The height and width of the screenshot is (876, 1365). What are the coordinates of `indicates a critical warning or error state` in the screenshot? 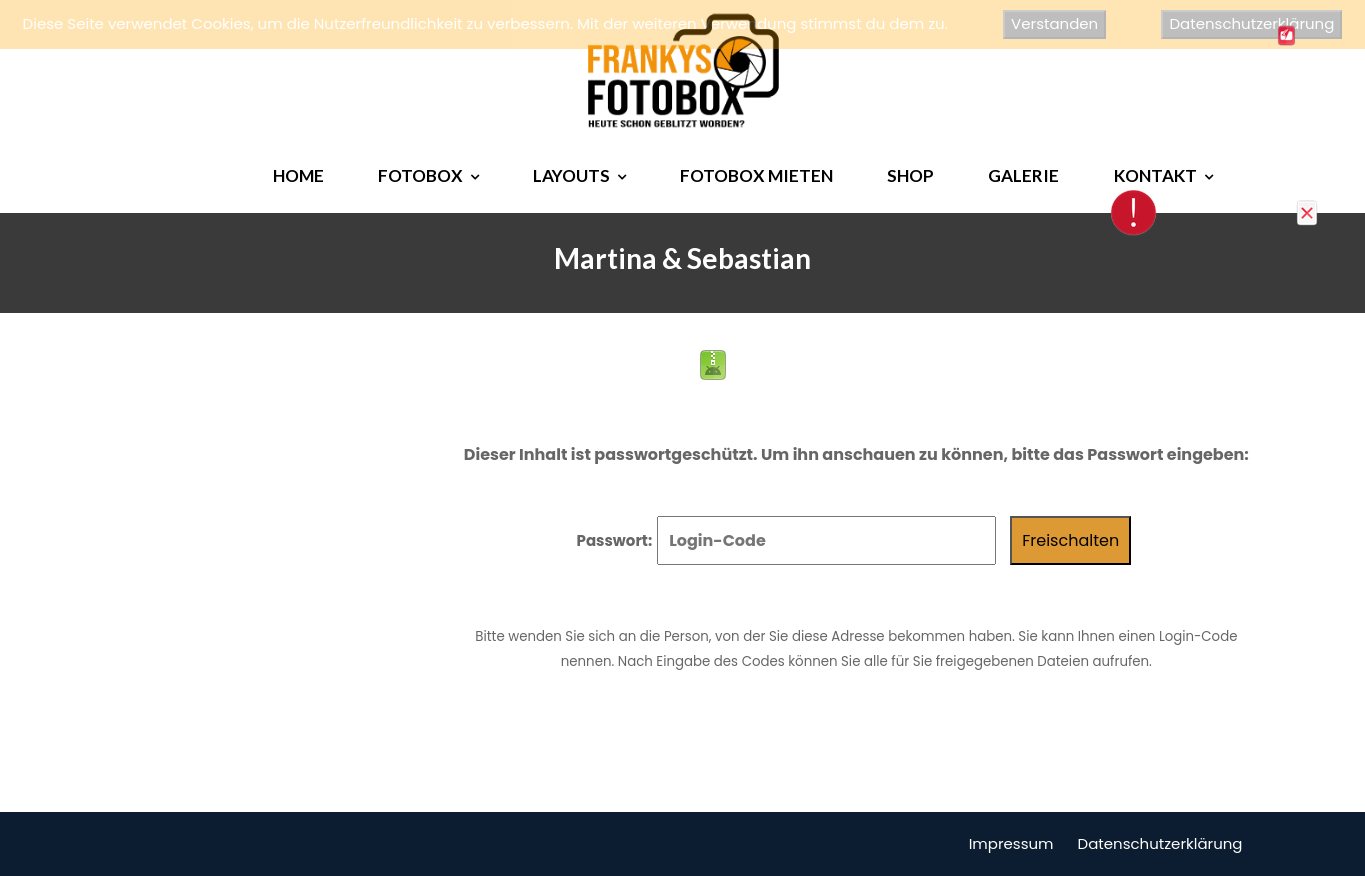 It's located at (1133, 212).